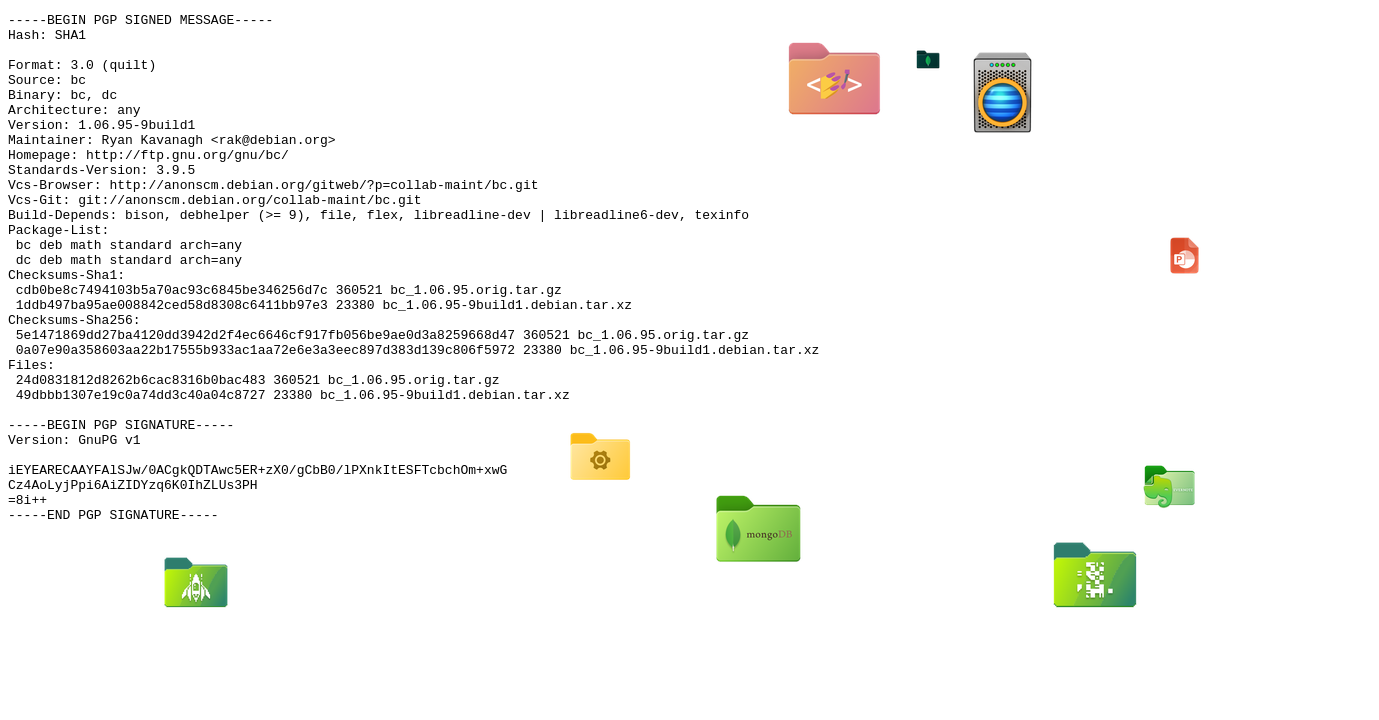  Describe the element at coordinates (600, 458) in the screenshot. I see `open folder settings or configuration options` at that location.